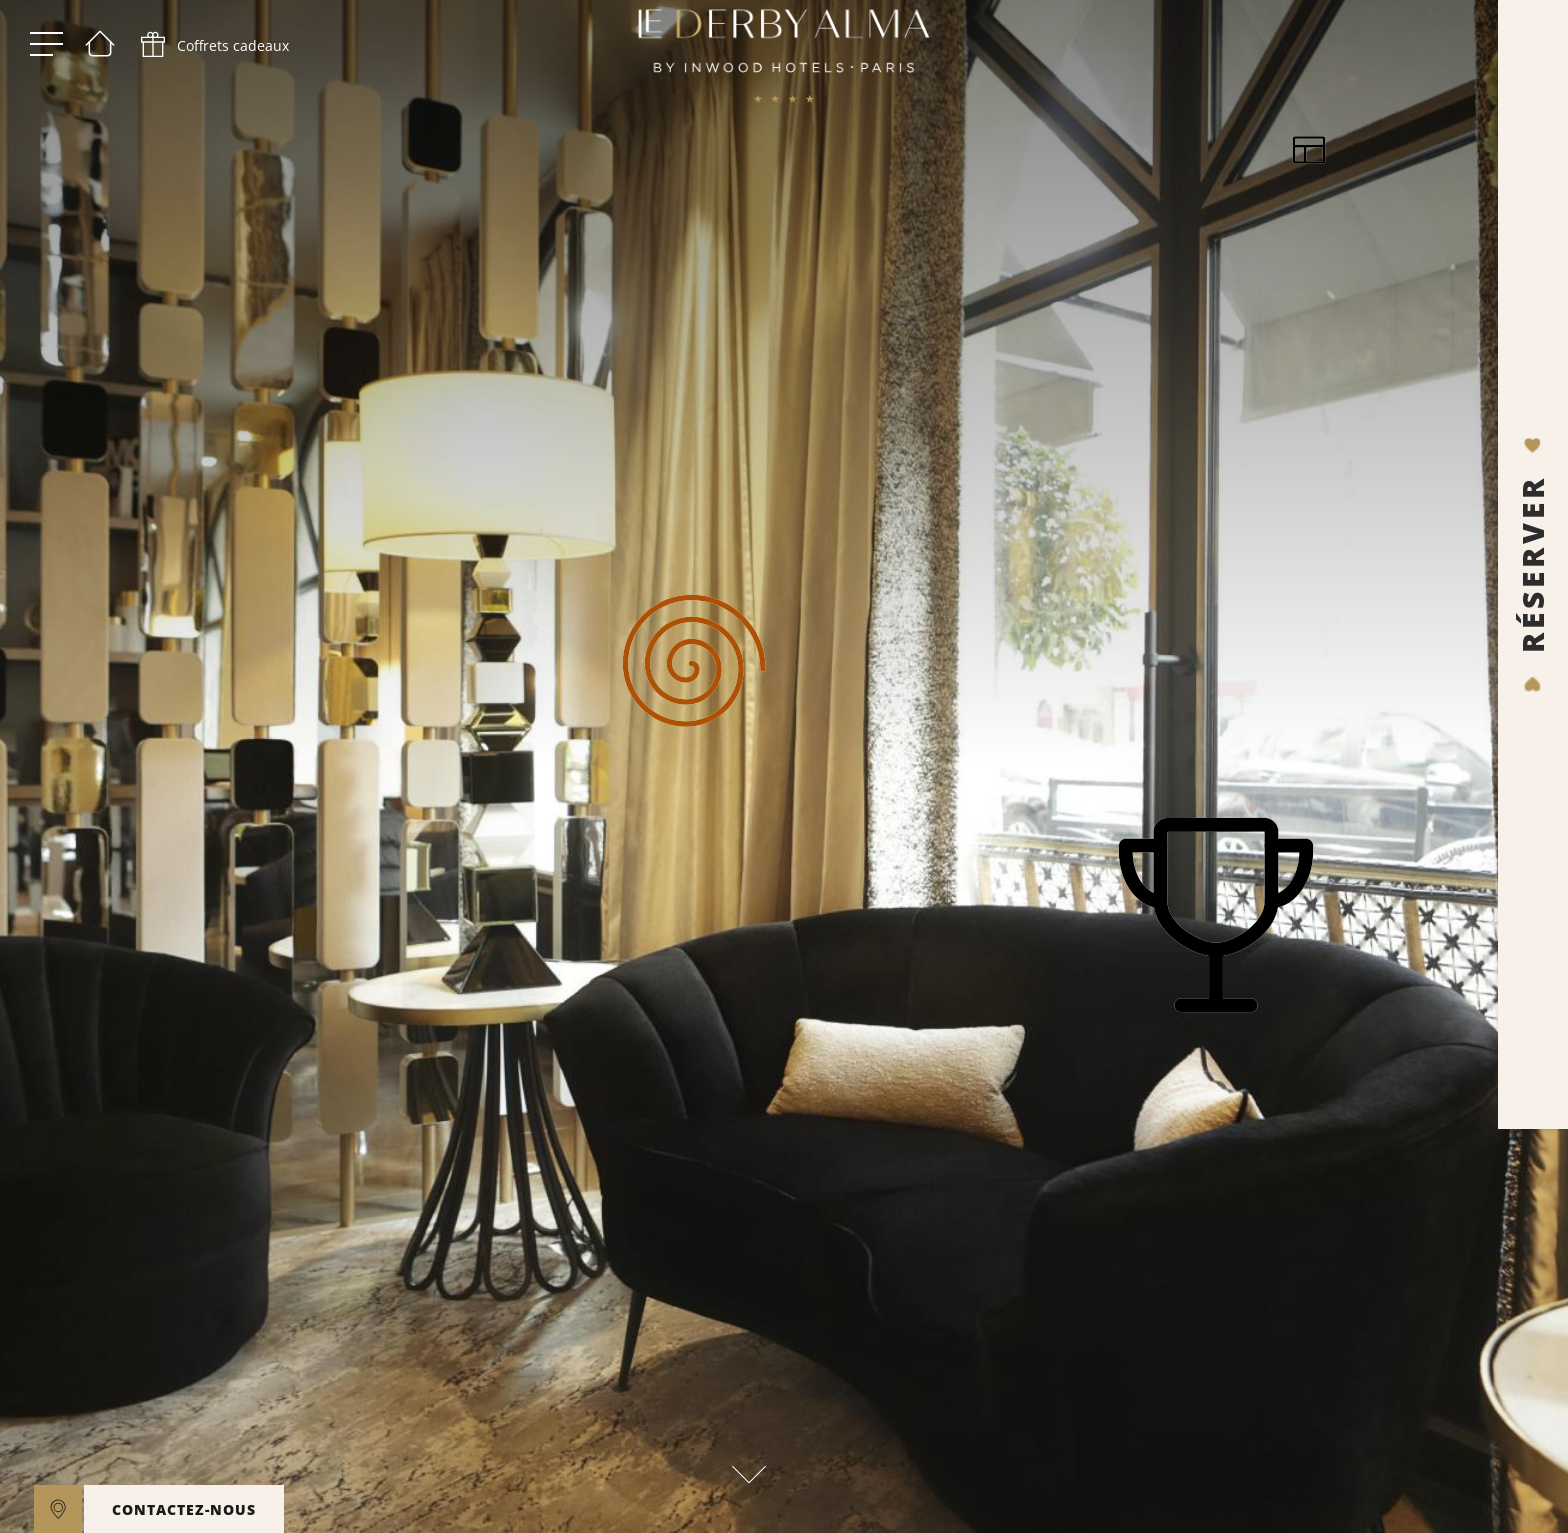 Image resolution: width=1568 pixels, height=1533 pixels. What do you see at coordinates (1309, 150) in the screenshot?
I see `switch to layout view` at bounding box center [1309, 150].